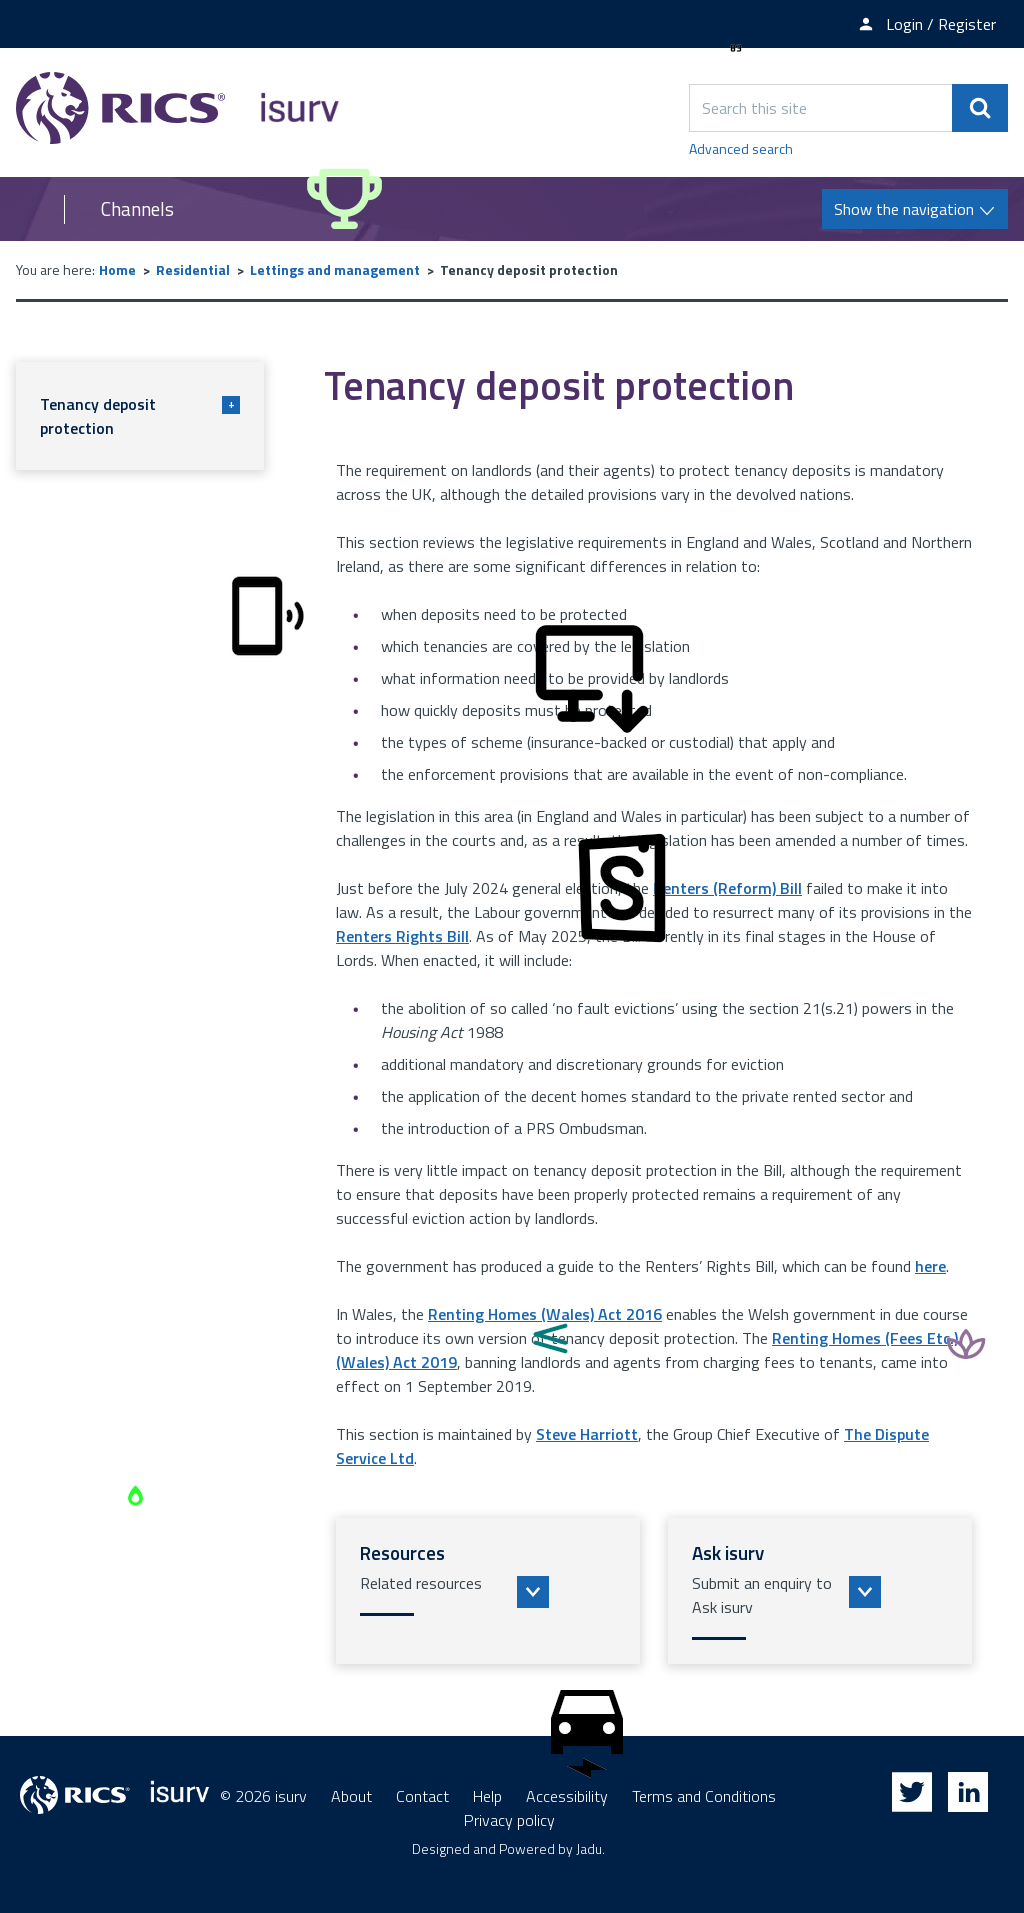 This screenshot has width=1024, height=1913. Describe the element at coordinates (736, 48) in the screenshot. I see `indicates item number 83 in a list or sequence` at that location.